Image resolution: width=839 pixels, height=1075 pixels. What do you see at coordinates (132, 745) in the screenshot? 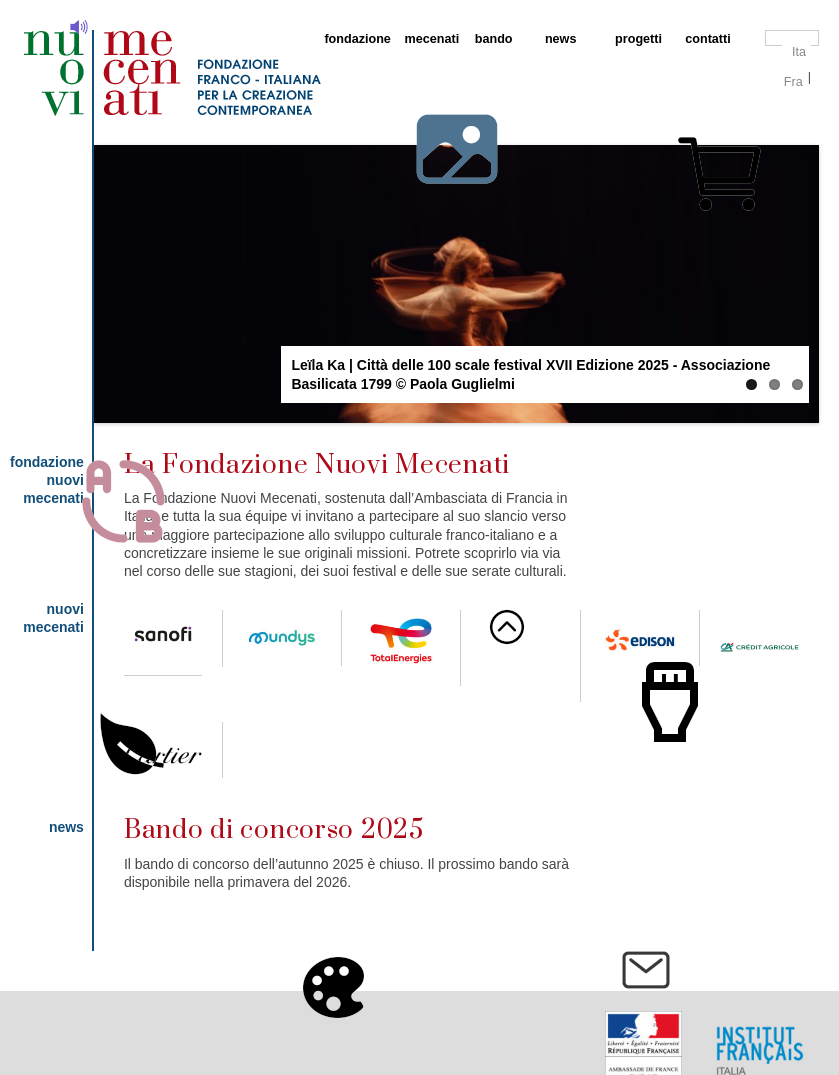
I see `indicates eco-friendly or sustainable option` at bounding box center [132, 745].